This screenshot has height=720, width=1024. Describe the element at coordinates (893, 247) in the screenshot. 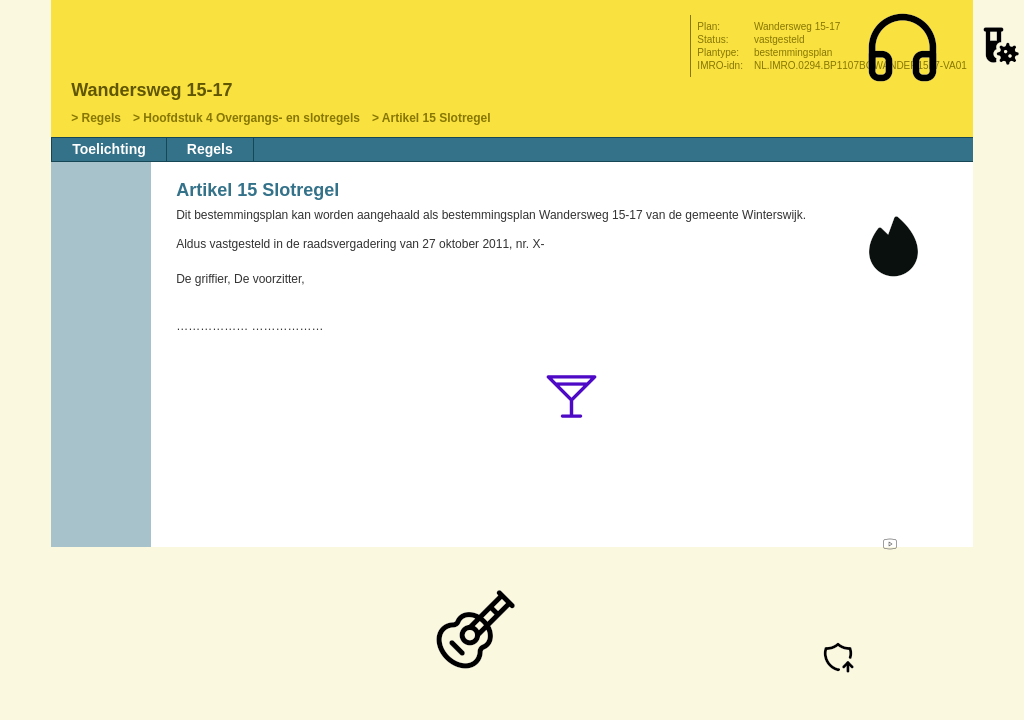

I see `indicates trending or hot content` at that location.